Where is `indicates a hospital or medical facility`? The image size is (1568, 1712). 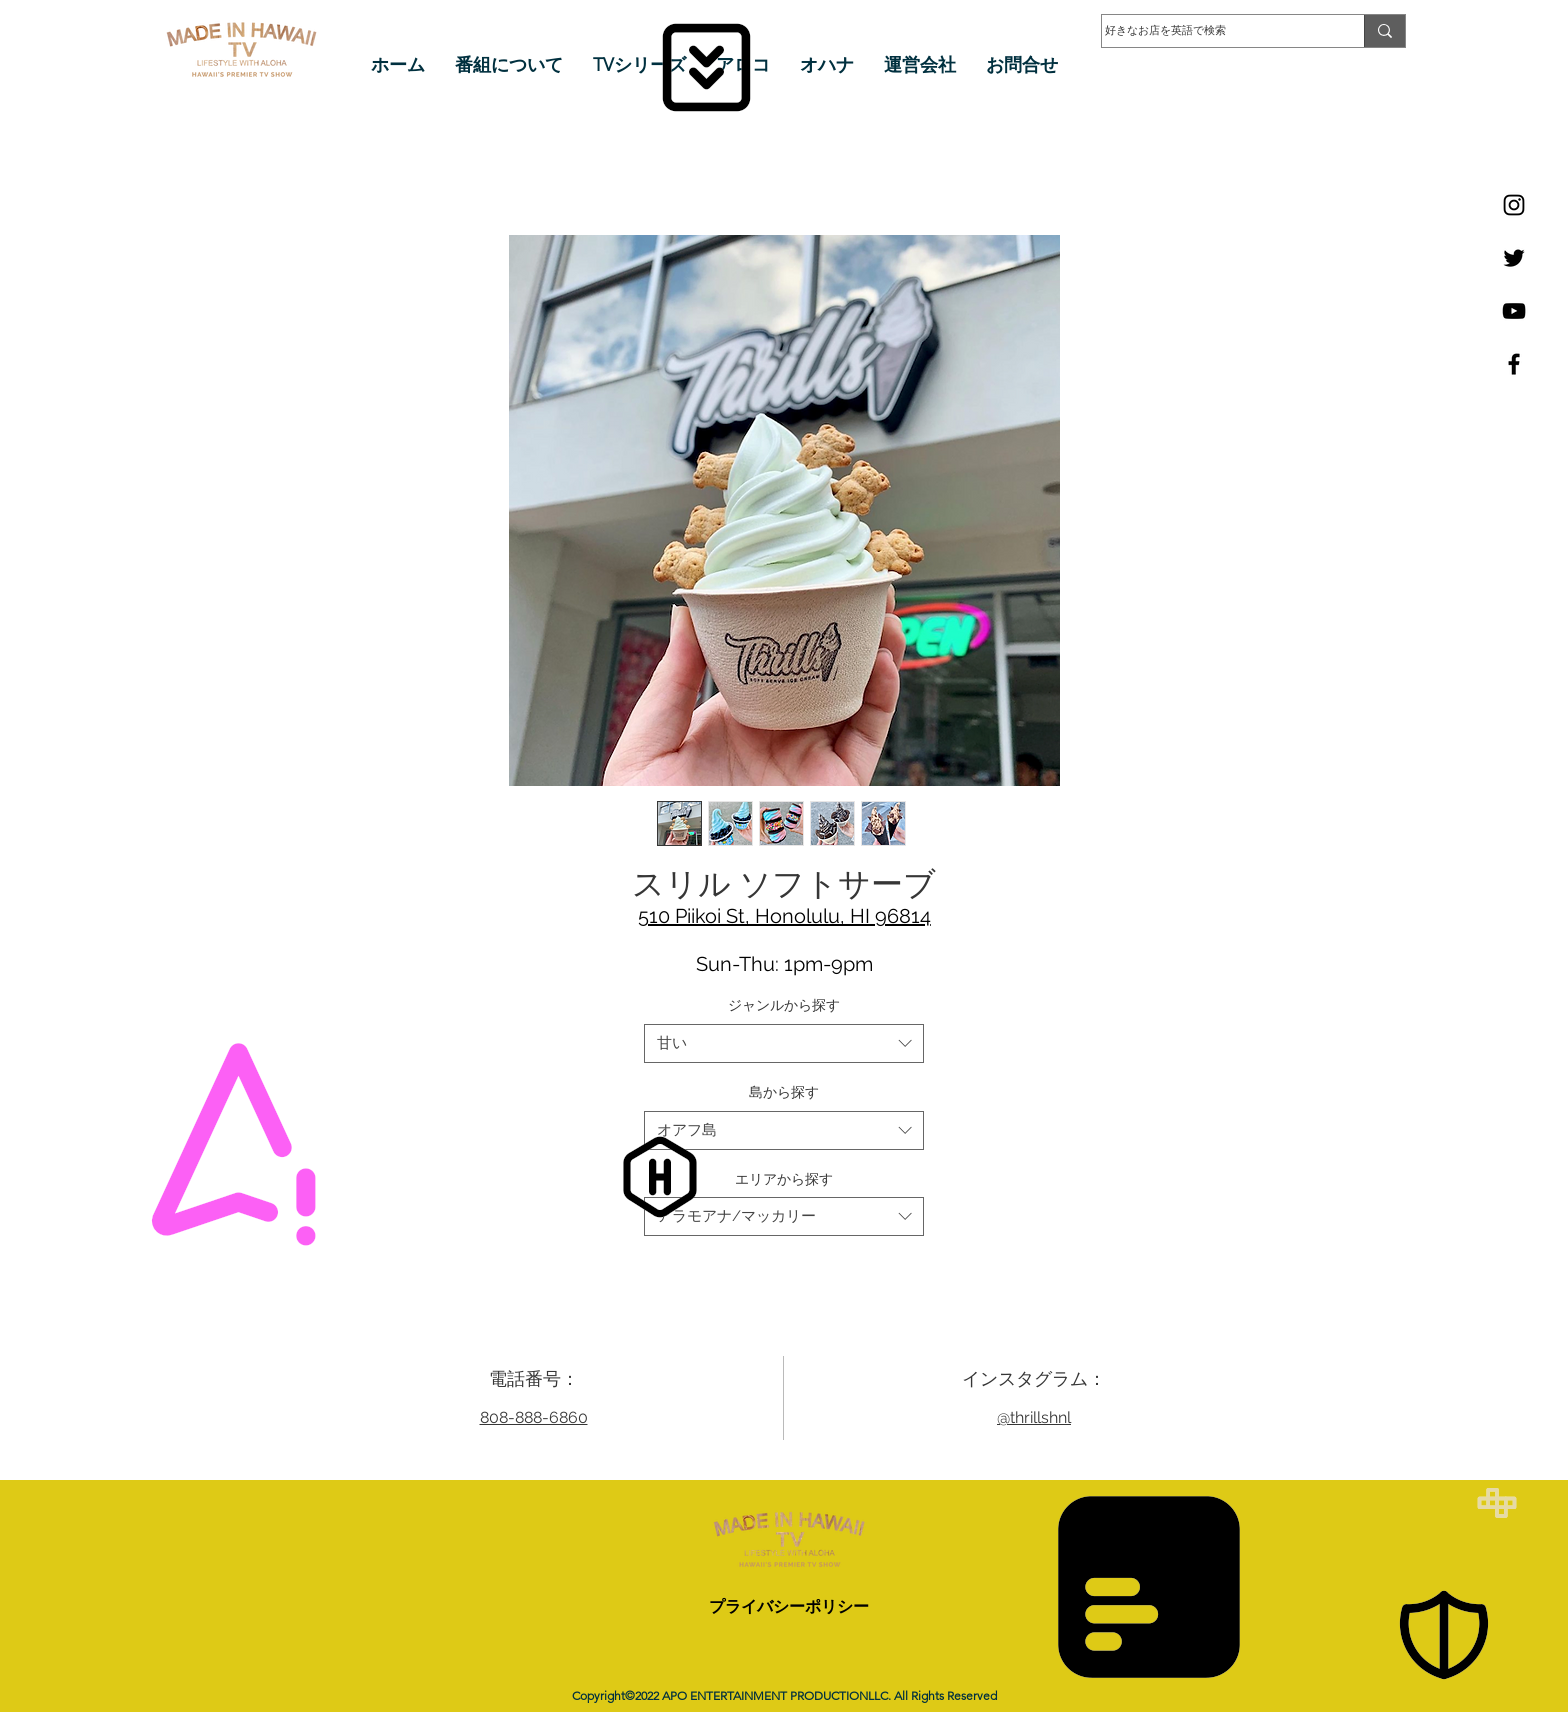
indicates a hospital or medical facility is located at coordinates (660, 1177).